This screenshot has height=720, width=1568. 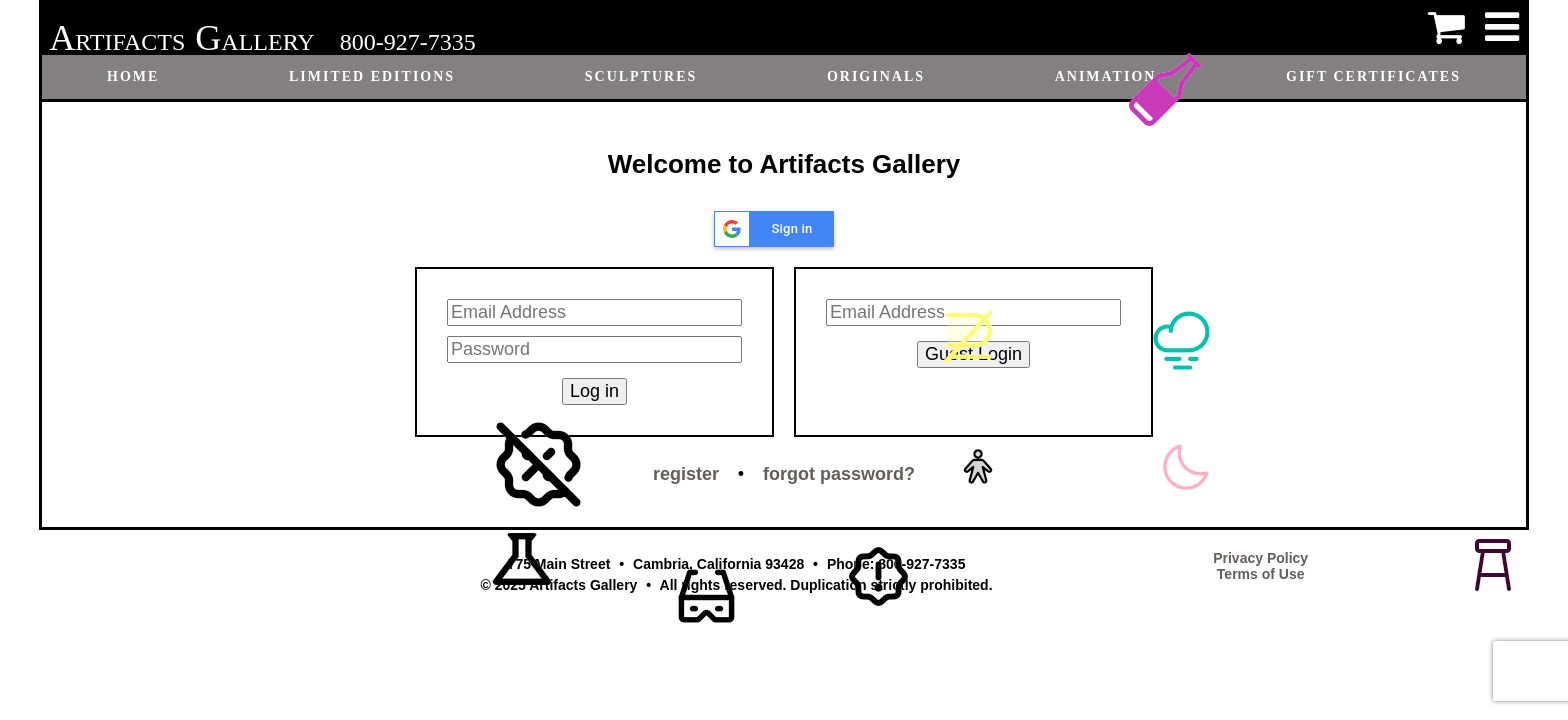 What do you see at coordinates (522, 559) in the screenshot?
I see `access science or laboratory features` at bounding box center [522, 559].